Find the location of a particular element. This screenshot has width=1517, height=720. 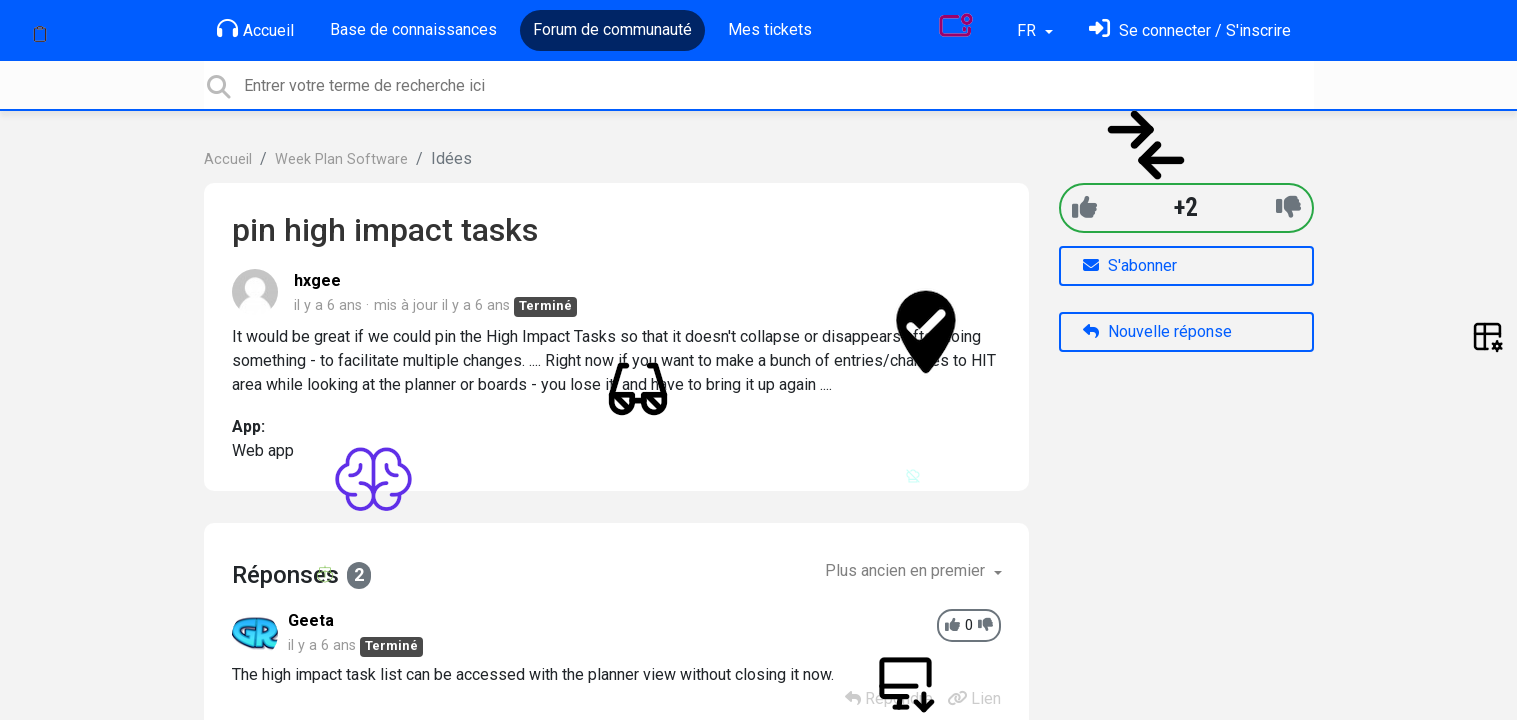

copy to clipboard is located at coordinates (40, 34).